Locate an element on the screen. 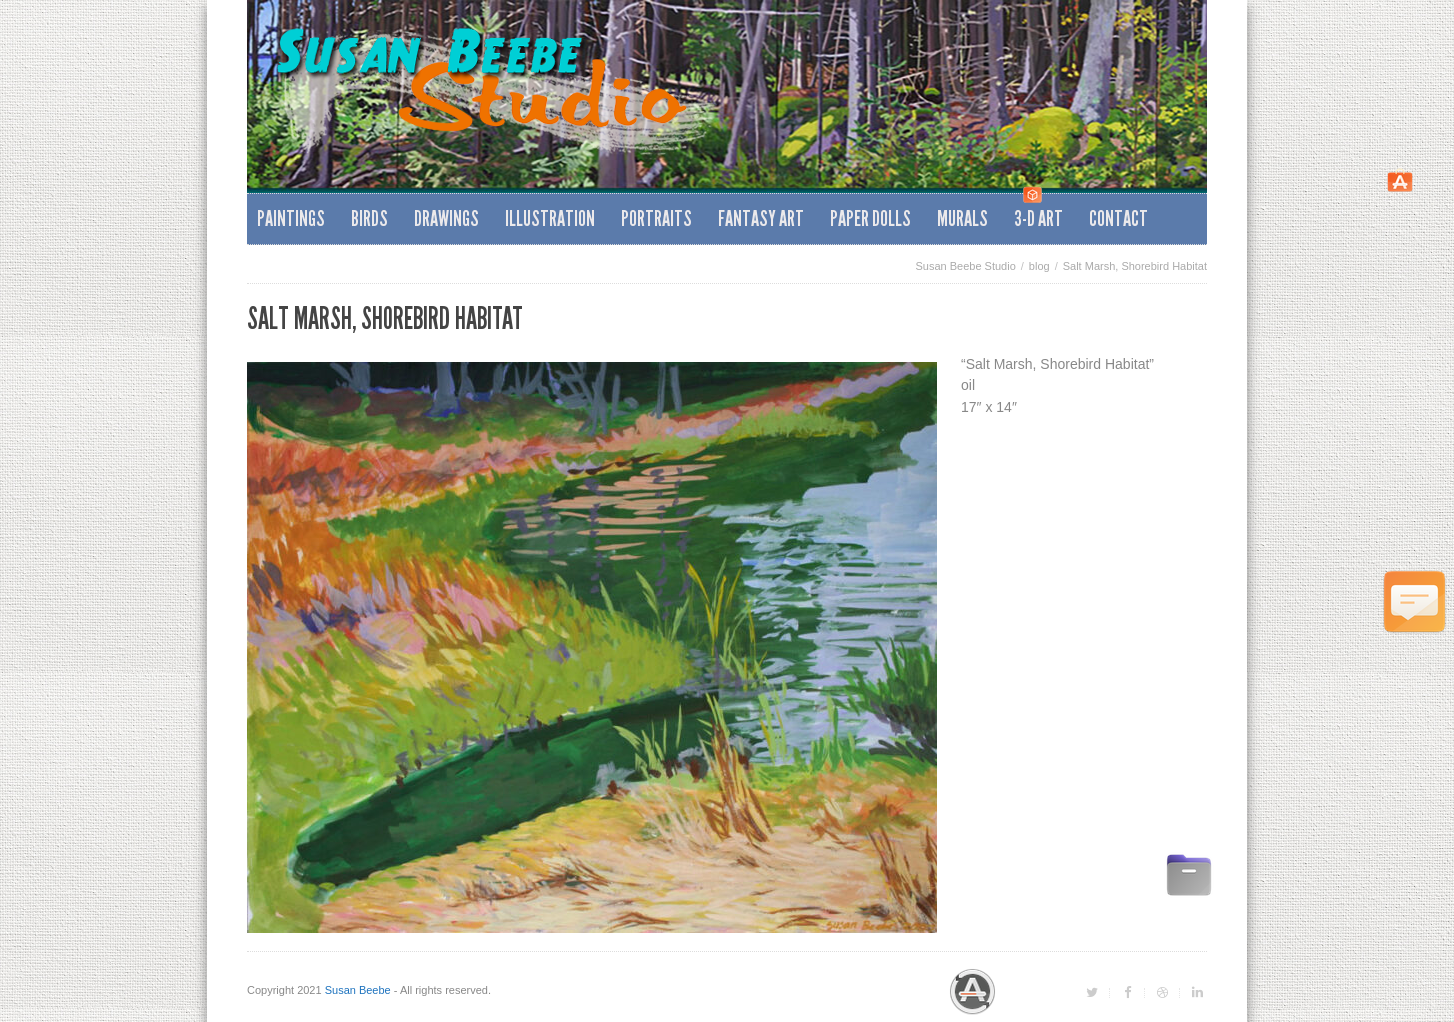 The height and width of the screenshot is (1022, 1454). open the messaging app is located at coordinates (1414, 601).